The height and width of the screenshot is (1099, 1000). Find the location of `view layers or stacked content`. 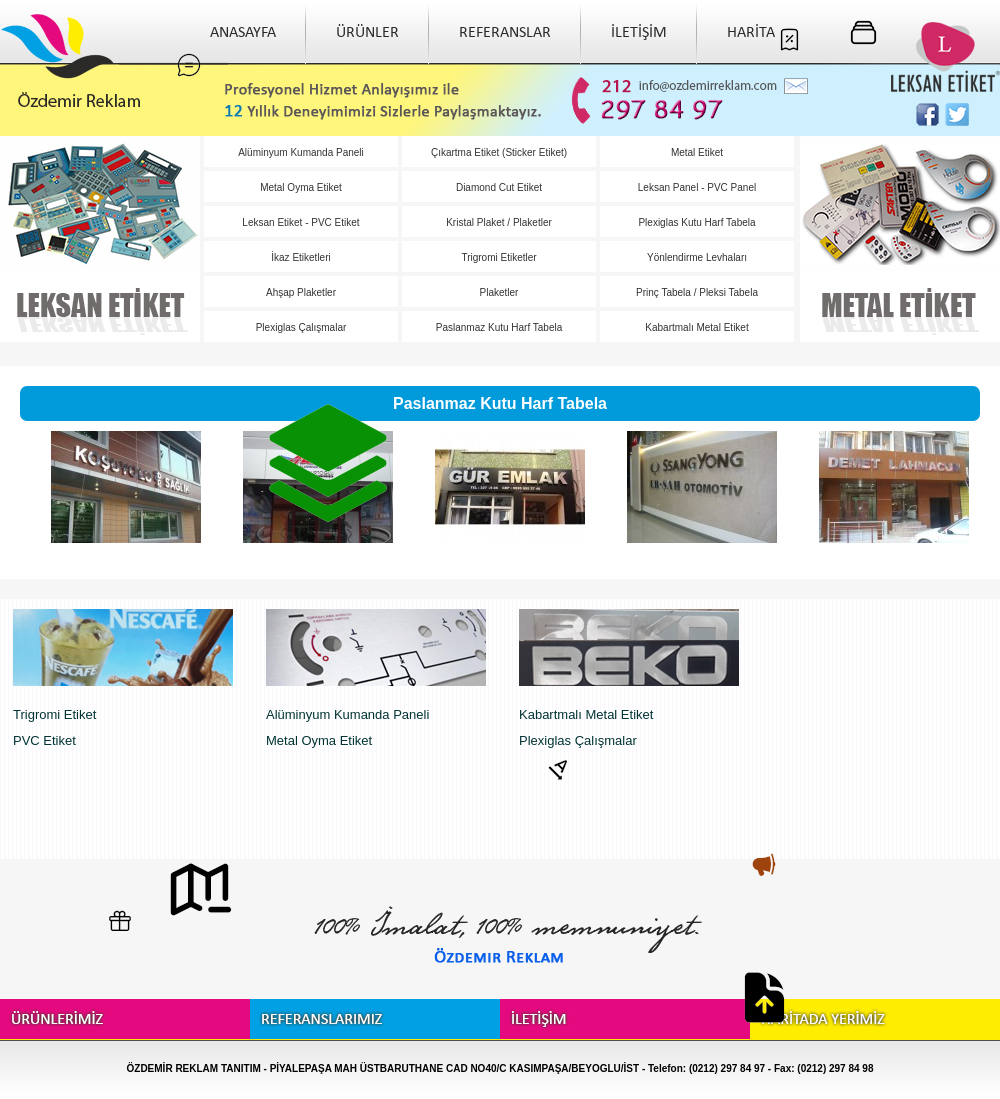

view layers or stacked content is located at coordinates (328, 463).